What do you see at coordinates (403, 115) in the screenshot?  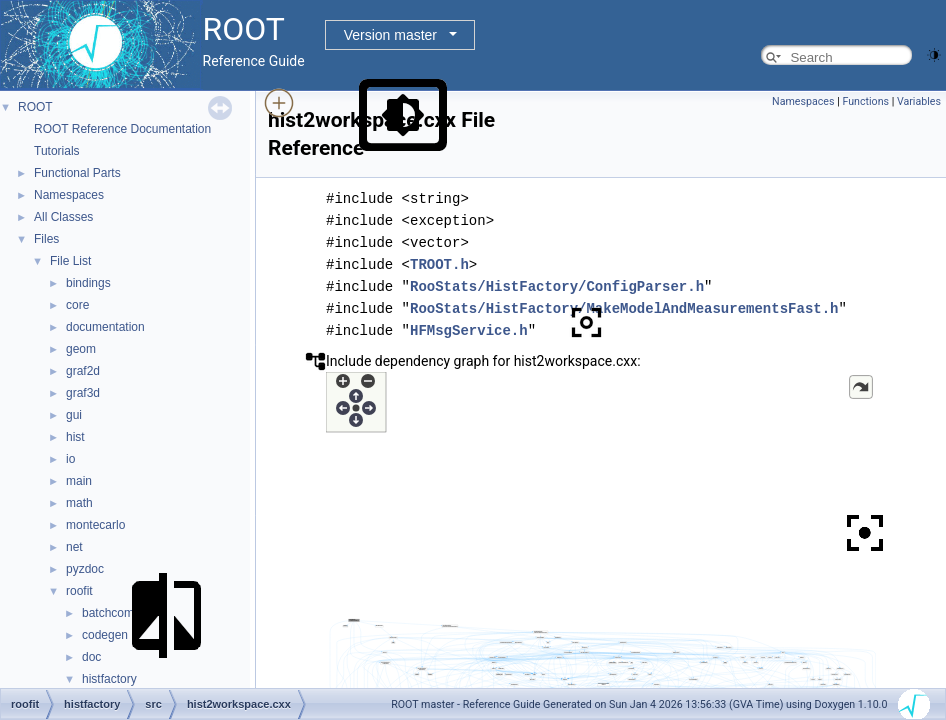 I see `adjust display brightness settings` at bounding box center [403, 115].